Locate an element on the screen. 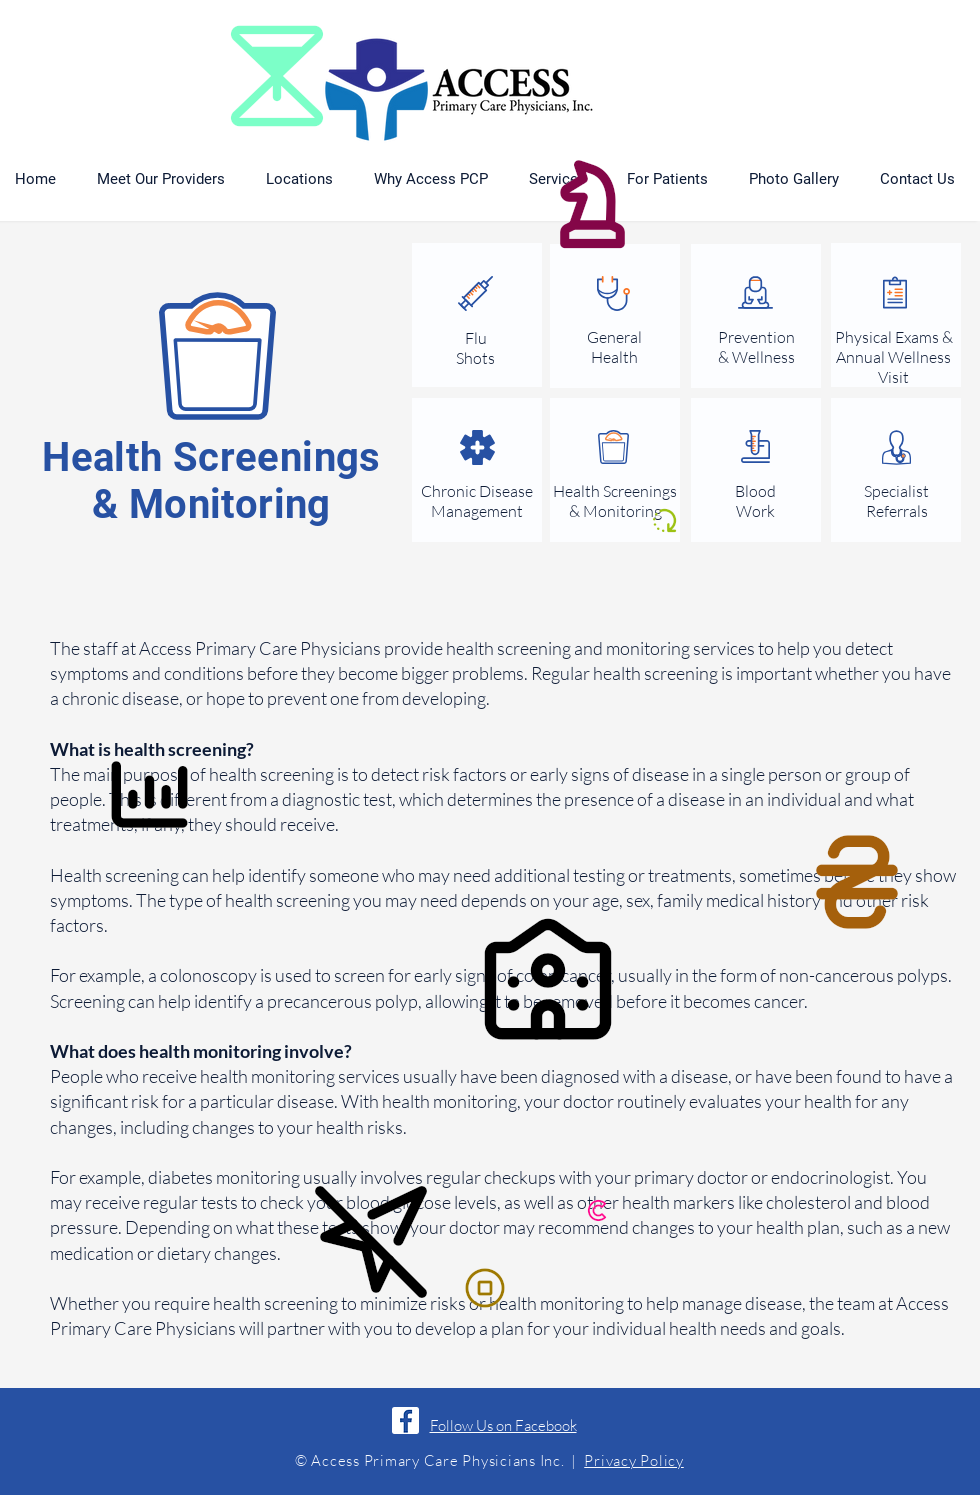  indicates a process is in progress or loading is located at coordinates (277, 76).